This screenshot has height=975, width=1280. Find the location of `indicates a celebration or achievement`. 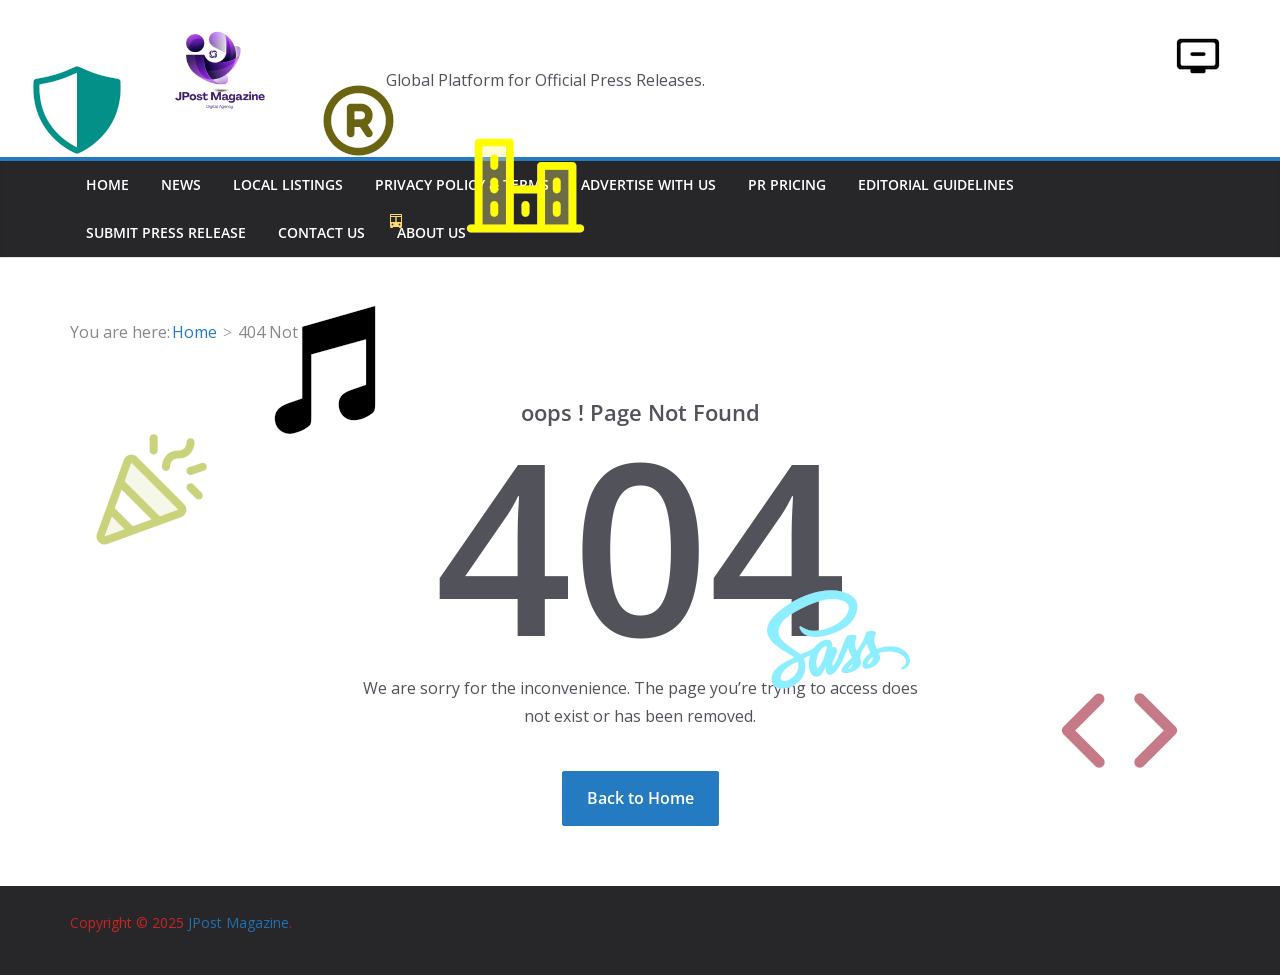

indicates a celebration or achievement is located at coordinates (145, 495).